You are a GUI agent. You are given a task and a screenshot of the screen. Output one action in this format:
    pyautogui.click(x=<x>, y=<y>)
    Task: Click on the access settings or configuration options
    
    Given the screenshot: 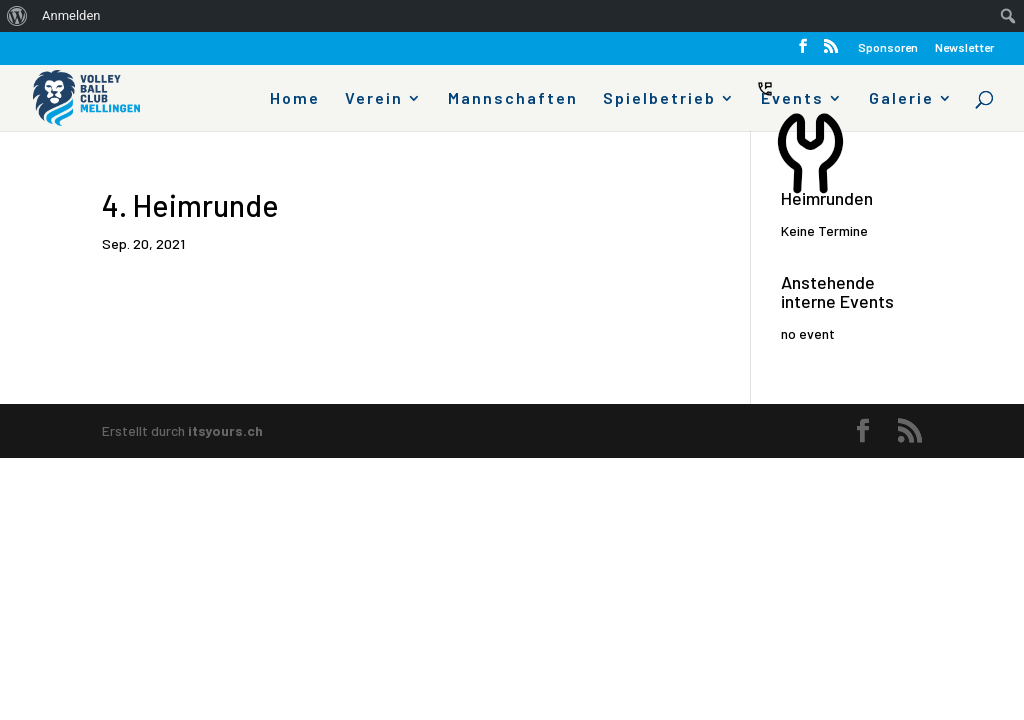 What is the action you would take?
    pyautogui.click(x=810, y=152)
    